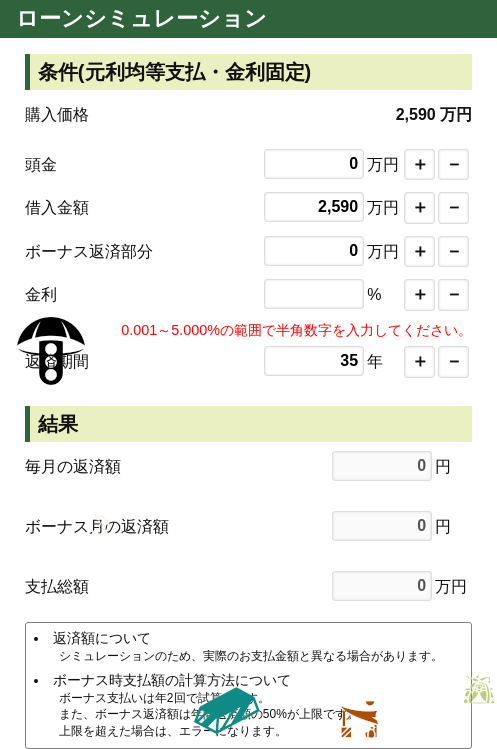  Describe the element at coordinates (479, 688) in the screenshot. I see `access goblin camp location in game` at that location.